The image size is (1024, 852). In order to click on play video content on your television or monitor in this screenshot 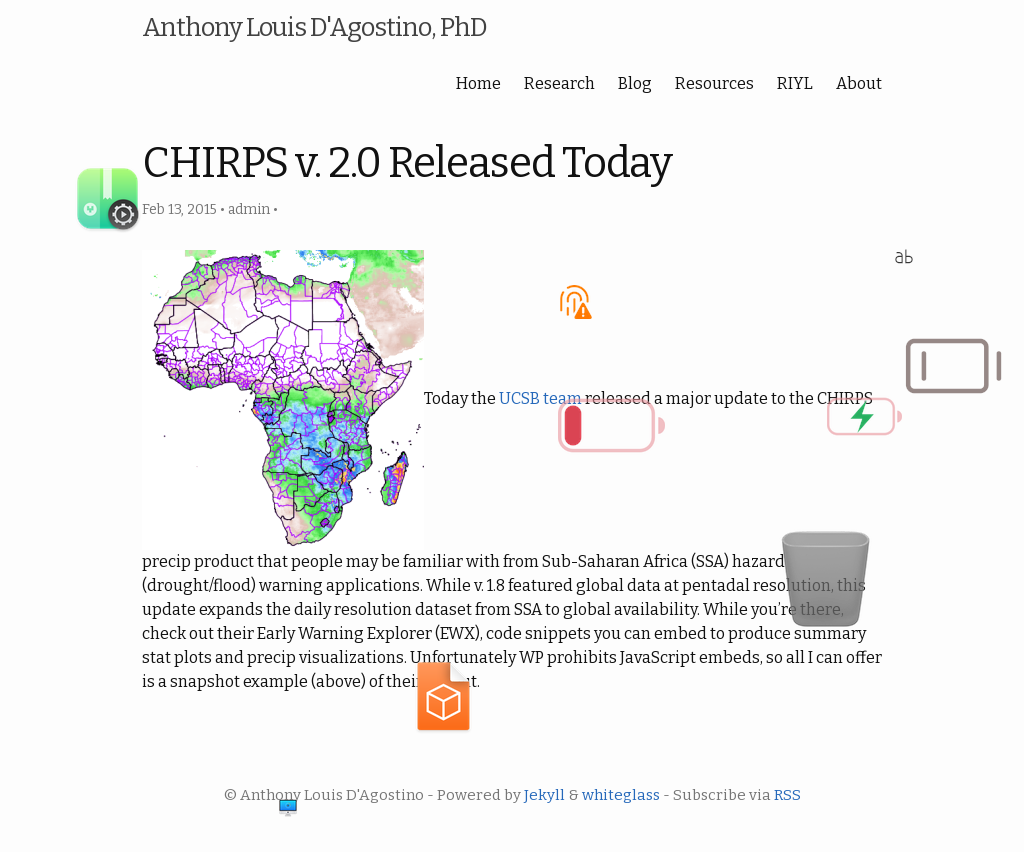, I will do `click(288, 808)`.